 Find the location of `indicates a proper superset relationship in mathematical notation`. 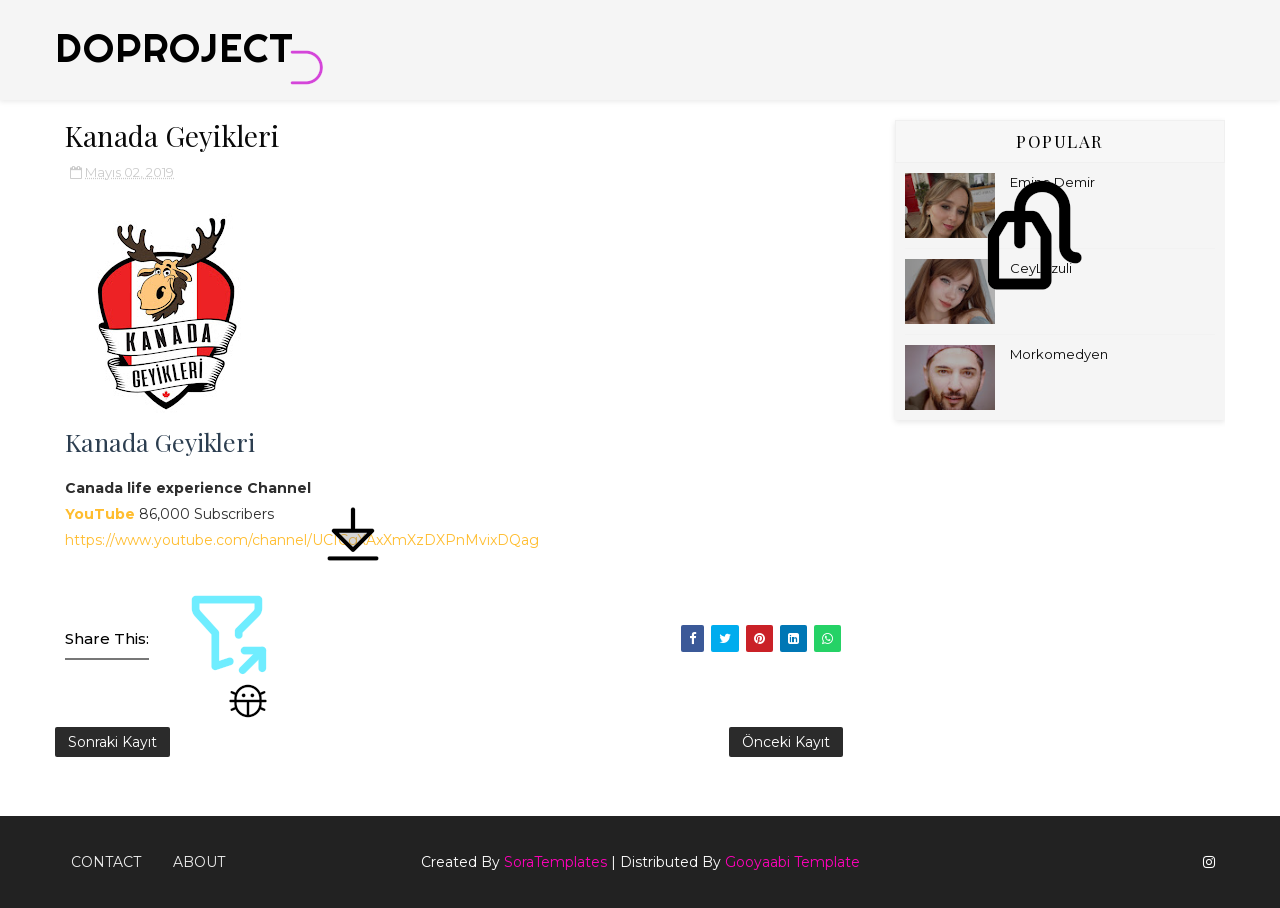

indicates a proper superset relationship in mathematical notation is located at coordinates (304, 67).